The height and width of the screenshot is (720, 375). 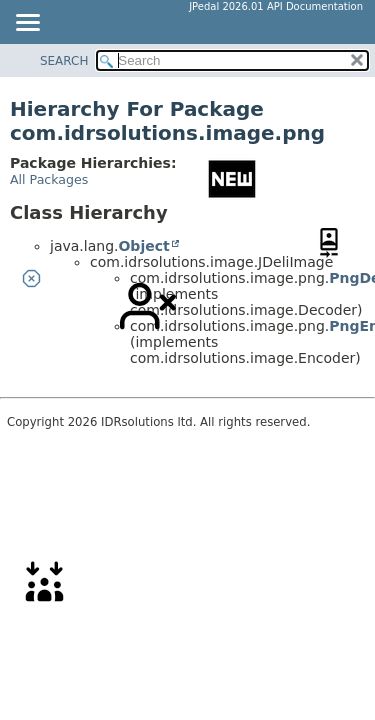 What do you see at coordinates (329, 243) in the screenshot?
I see `switch to front-facing camera` at bounding box center [329, 243].